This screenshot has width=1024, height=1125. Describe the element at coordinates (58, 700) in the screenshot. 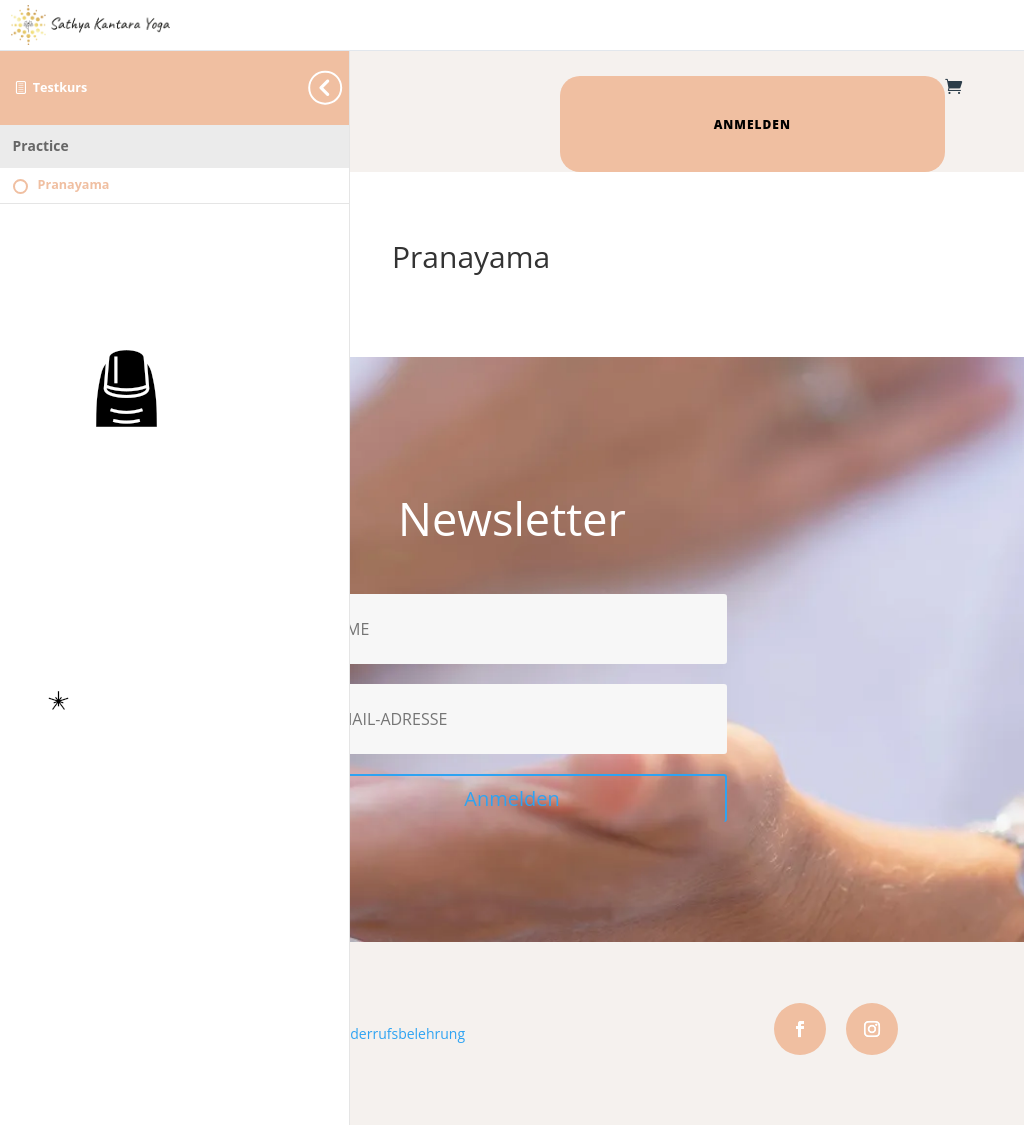

I see `activate laser or beam attack` at that location.